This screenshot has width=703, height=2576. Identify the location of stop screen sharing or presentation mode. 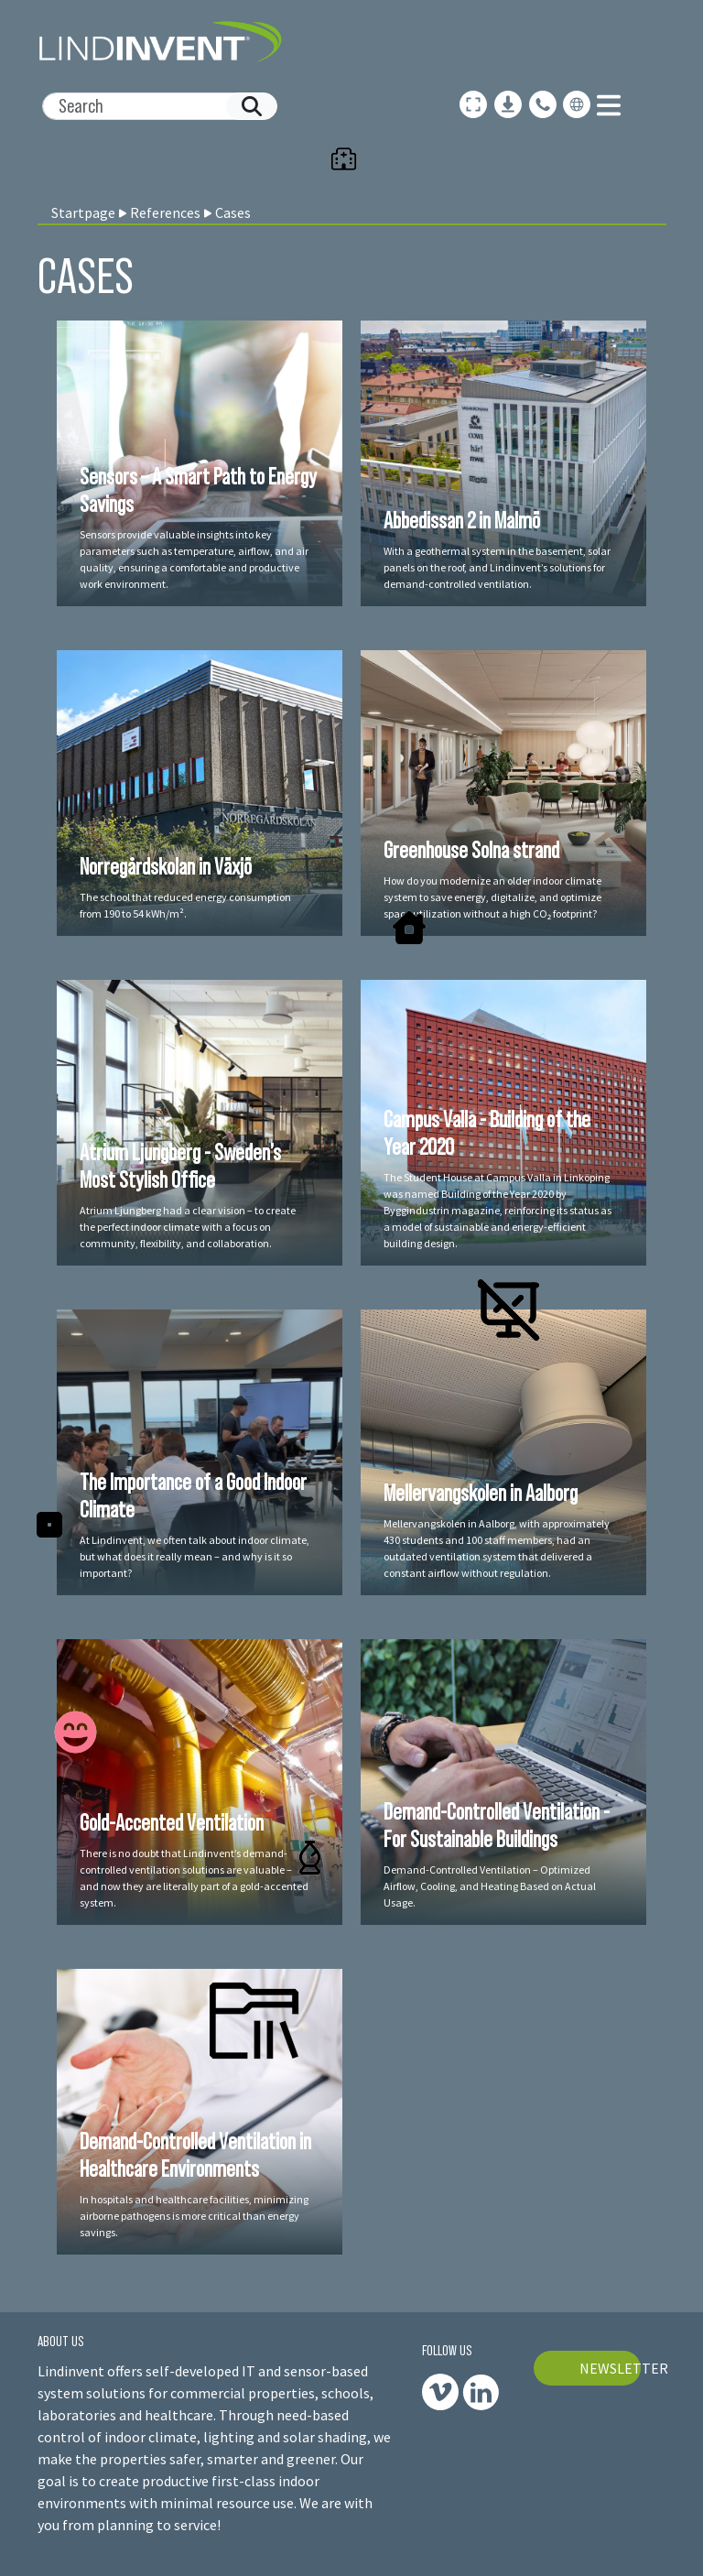
(508, 1310).